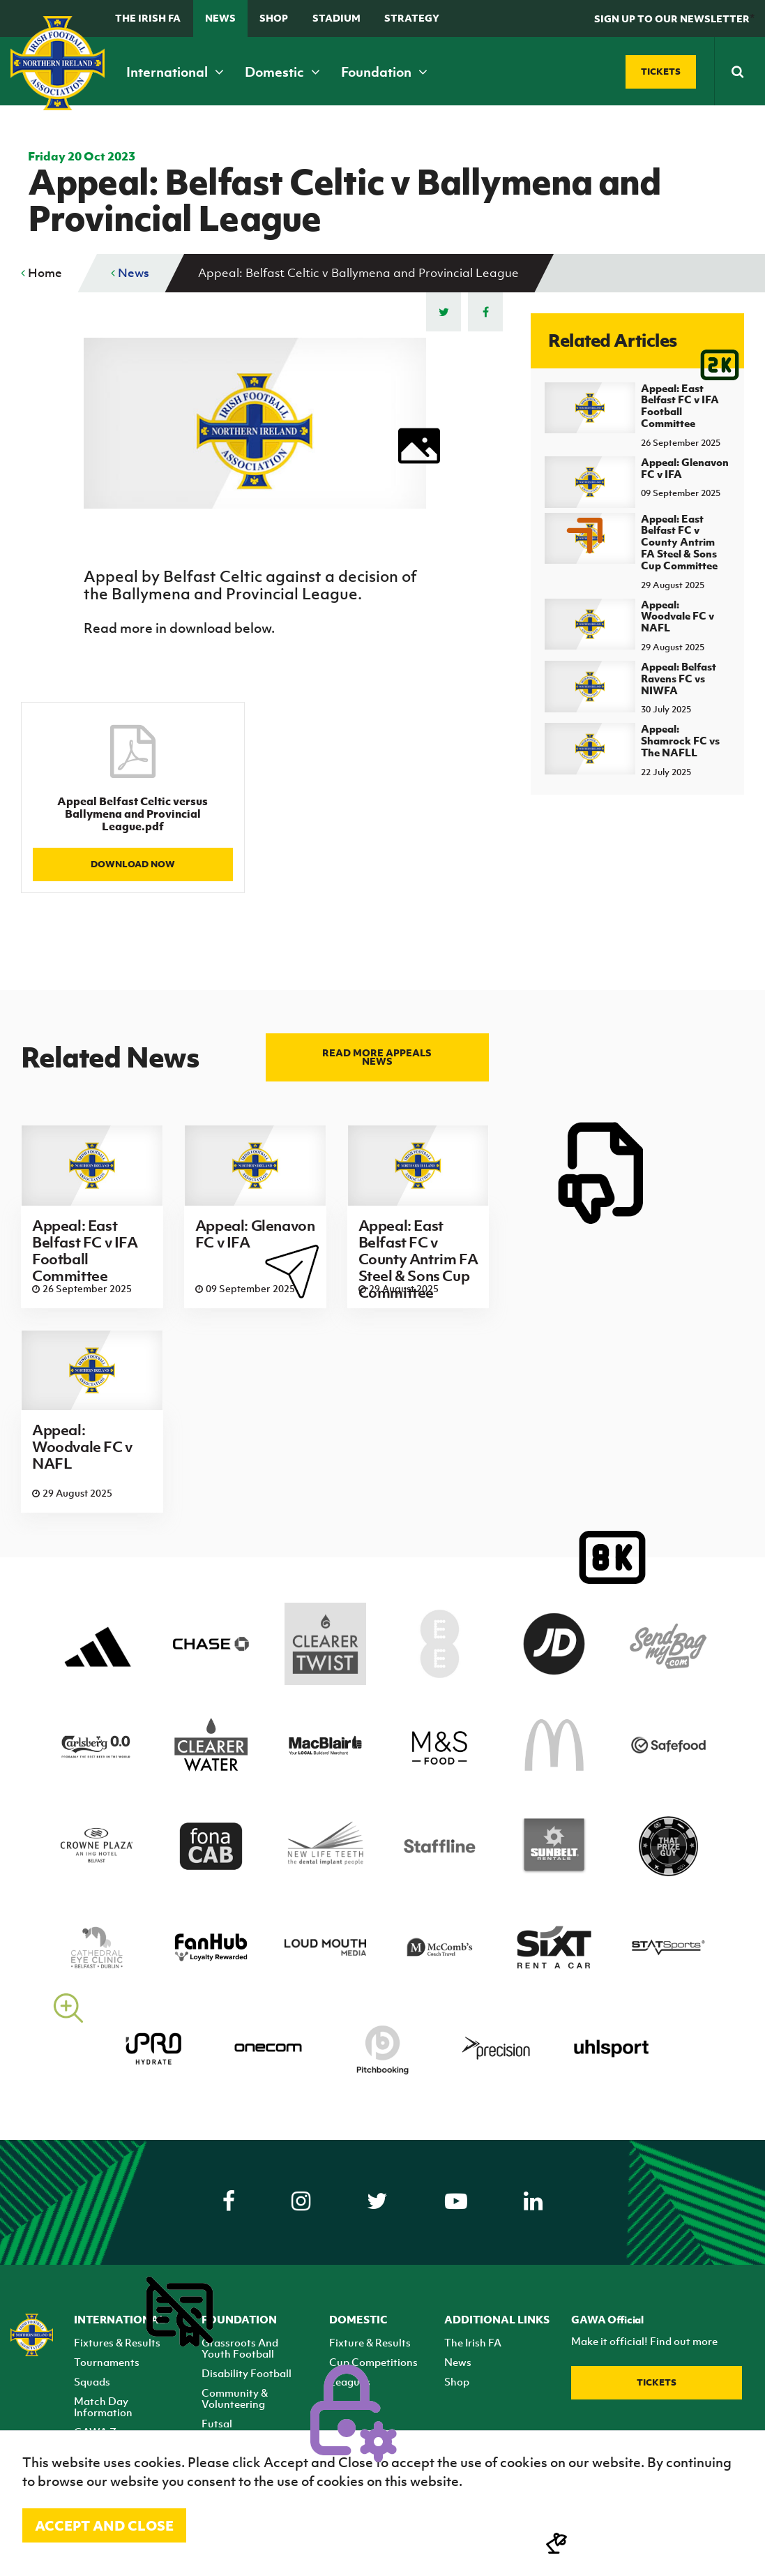 The height and width of the screenshot is (2576, 765). I want to click on indicates 8K video resolution quality, so click(612, 1557).